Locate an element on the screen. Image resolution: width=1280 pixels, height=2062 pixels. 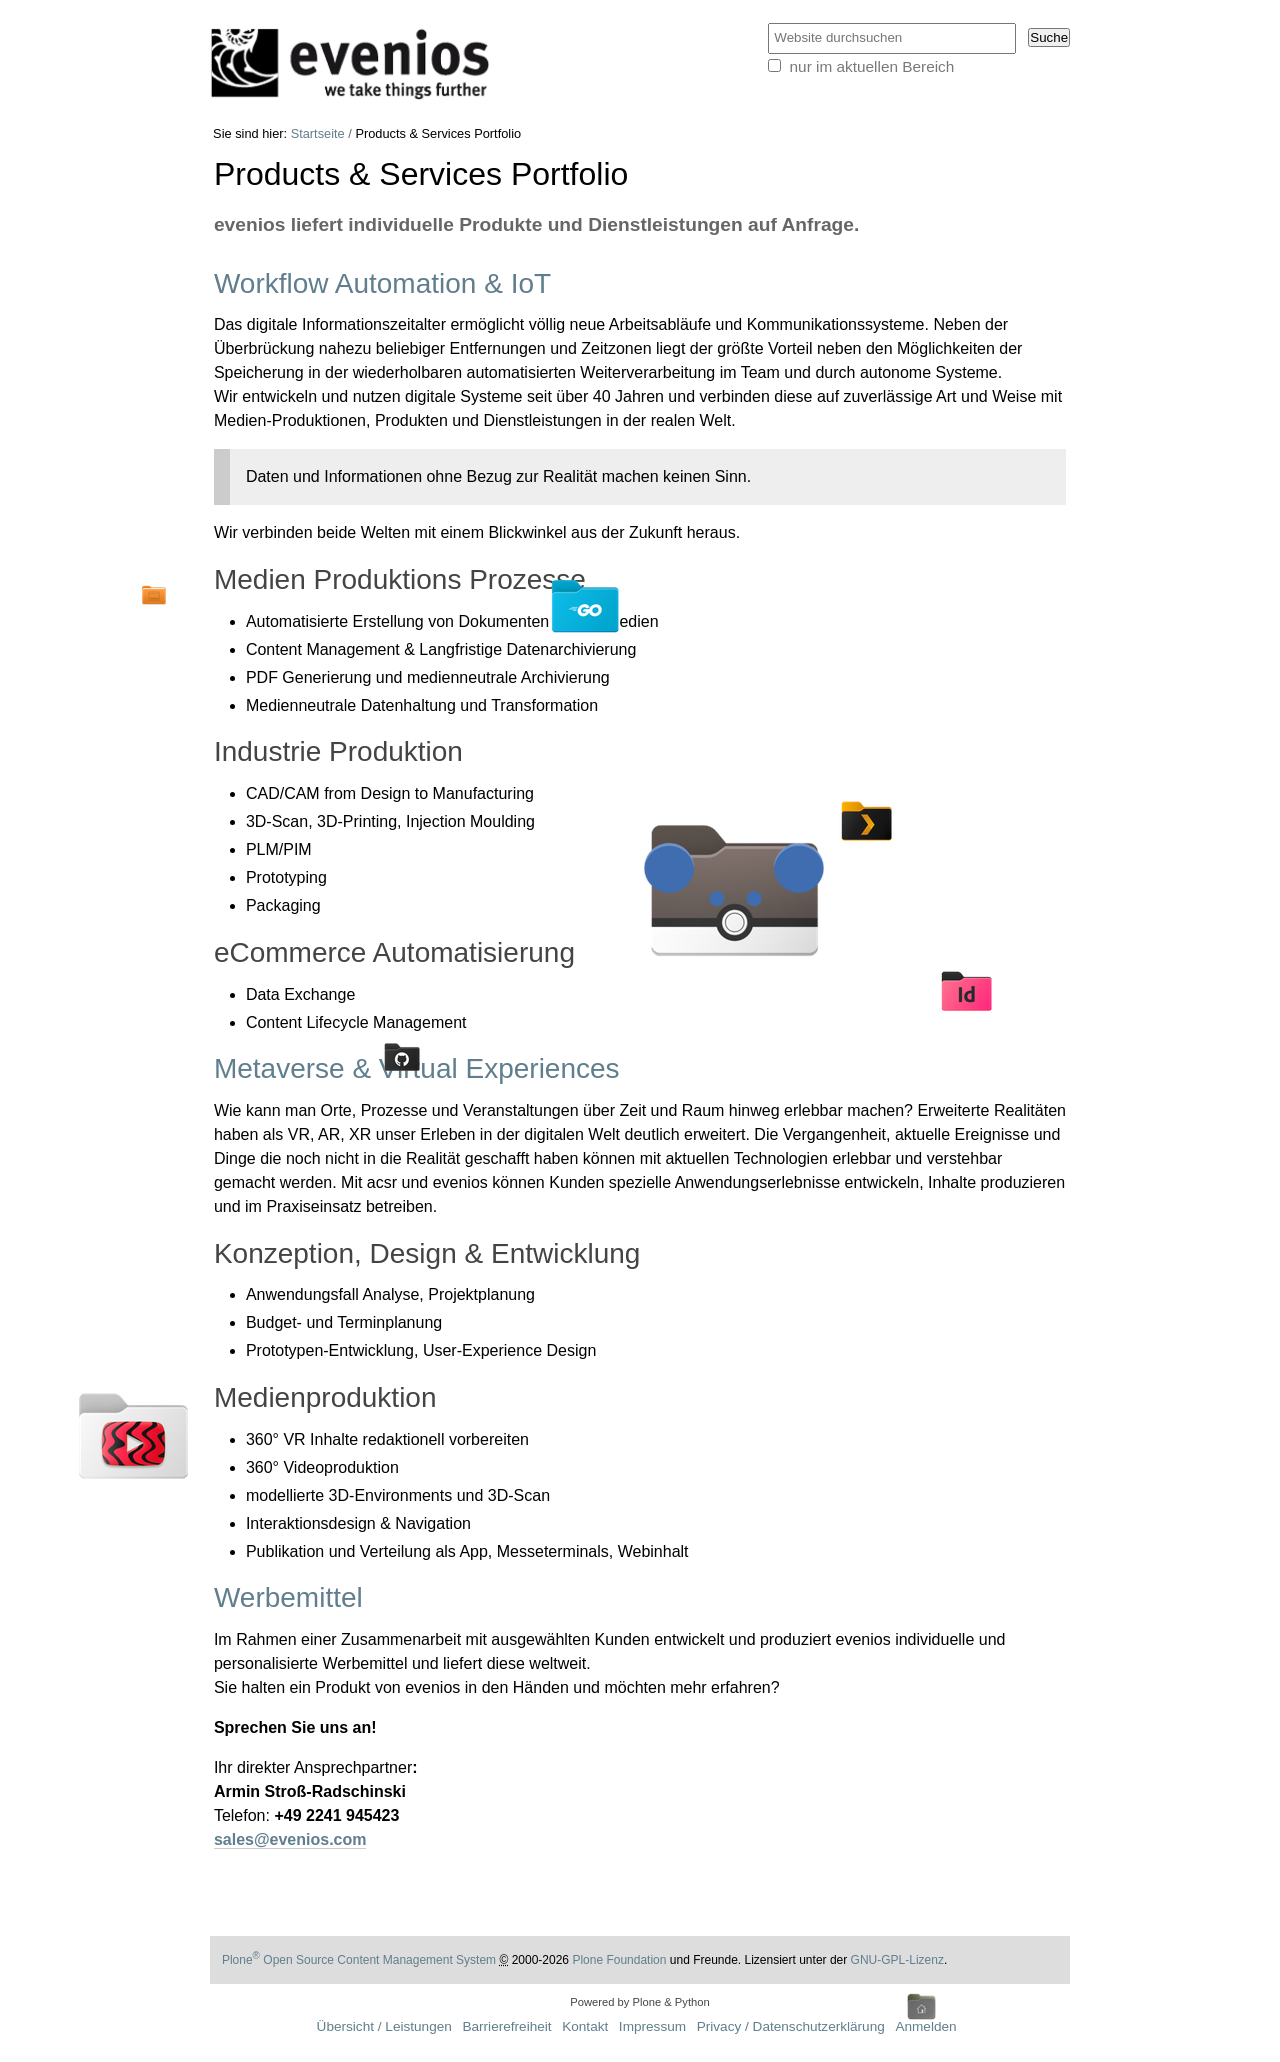
open folder containing Go language projects is located at coordinates (585, 608).